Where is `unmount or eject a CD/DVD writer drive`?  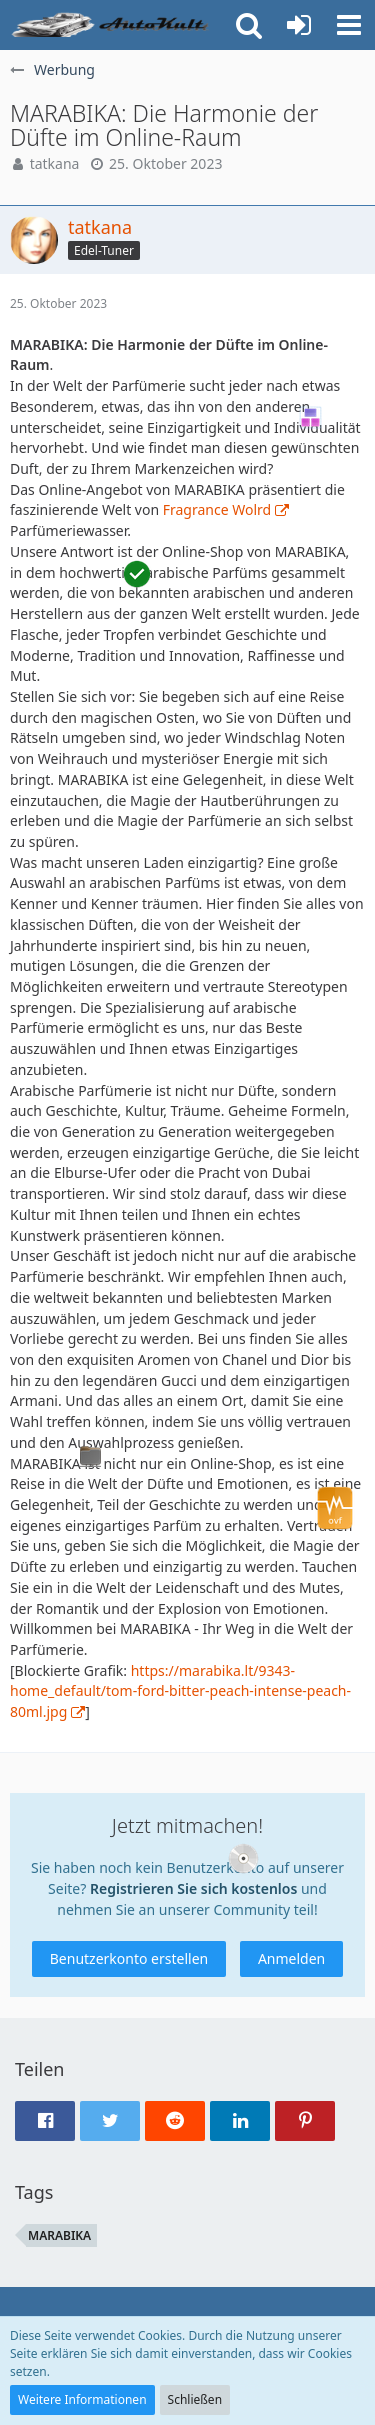
unmount or eject a CD/DVD writer drive is located at coordinates (243, 1858).